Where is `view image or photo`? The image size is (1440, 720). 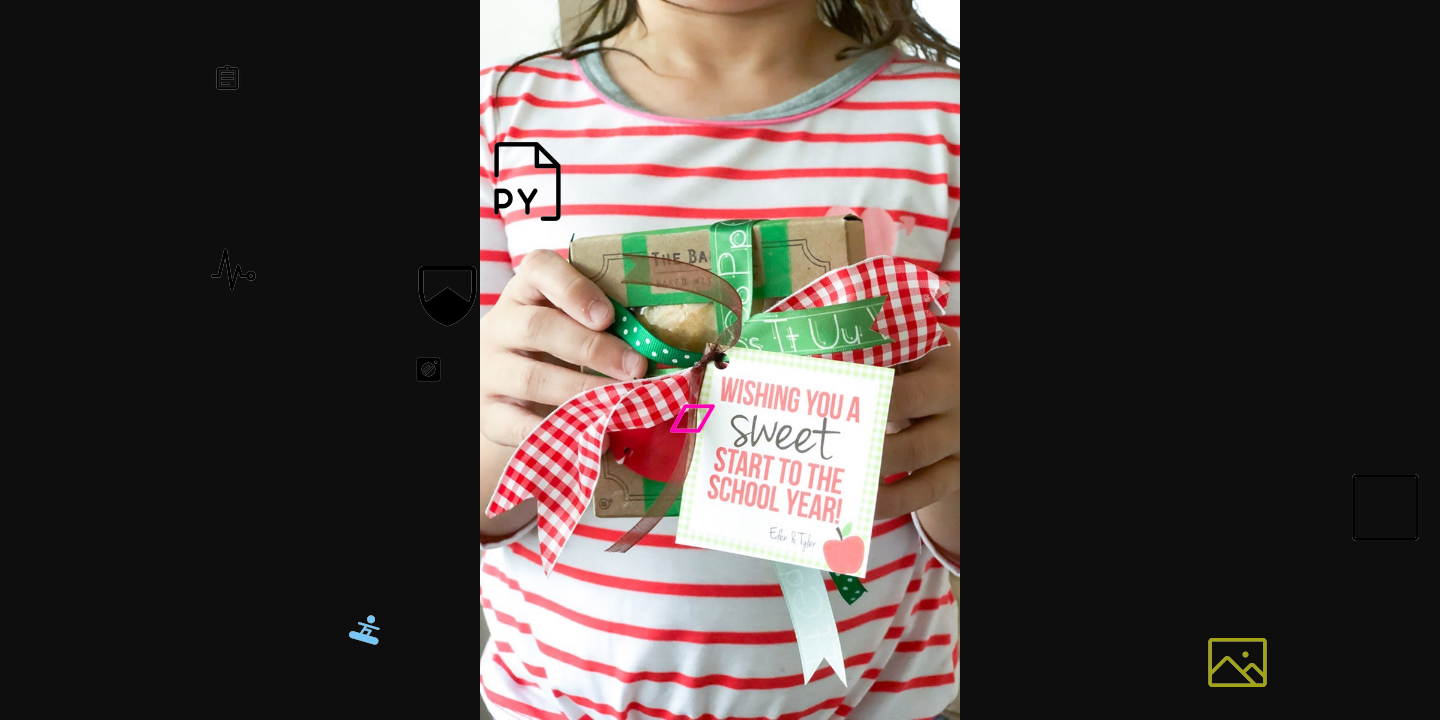
view image or photo is located at coordinates (1237, 662).